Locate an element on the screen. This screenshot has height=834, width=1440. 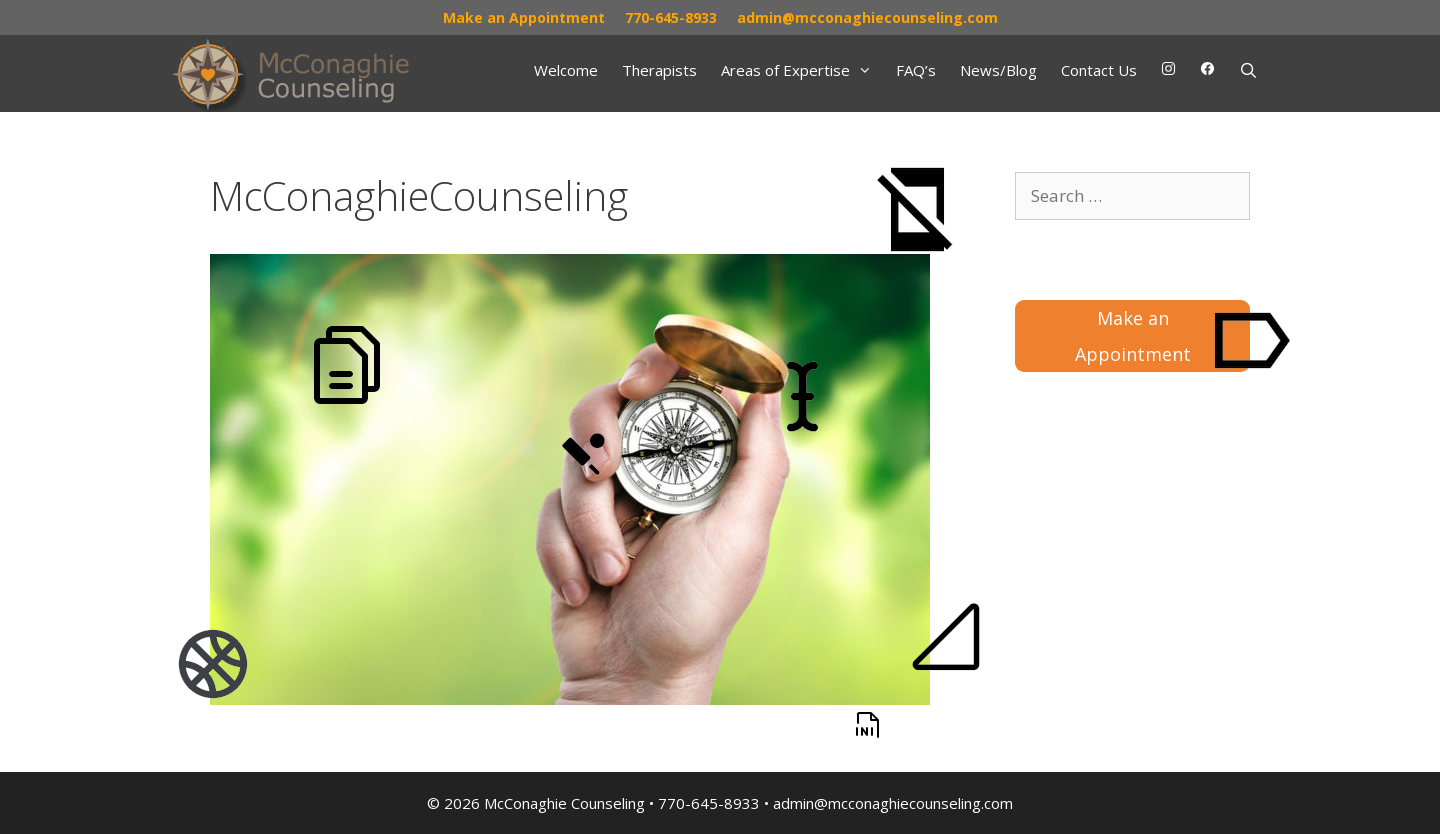
indicates no cellular signal available is located at coordinates (951, 639).